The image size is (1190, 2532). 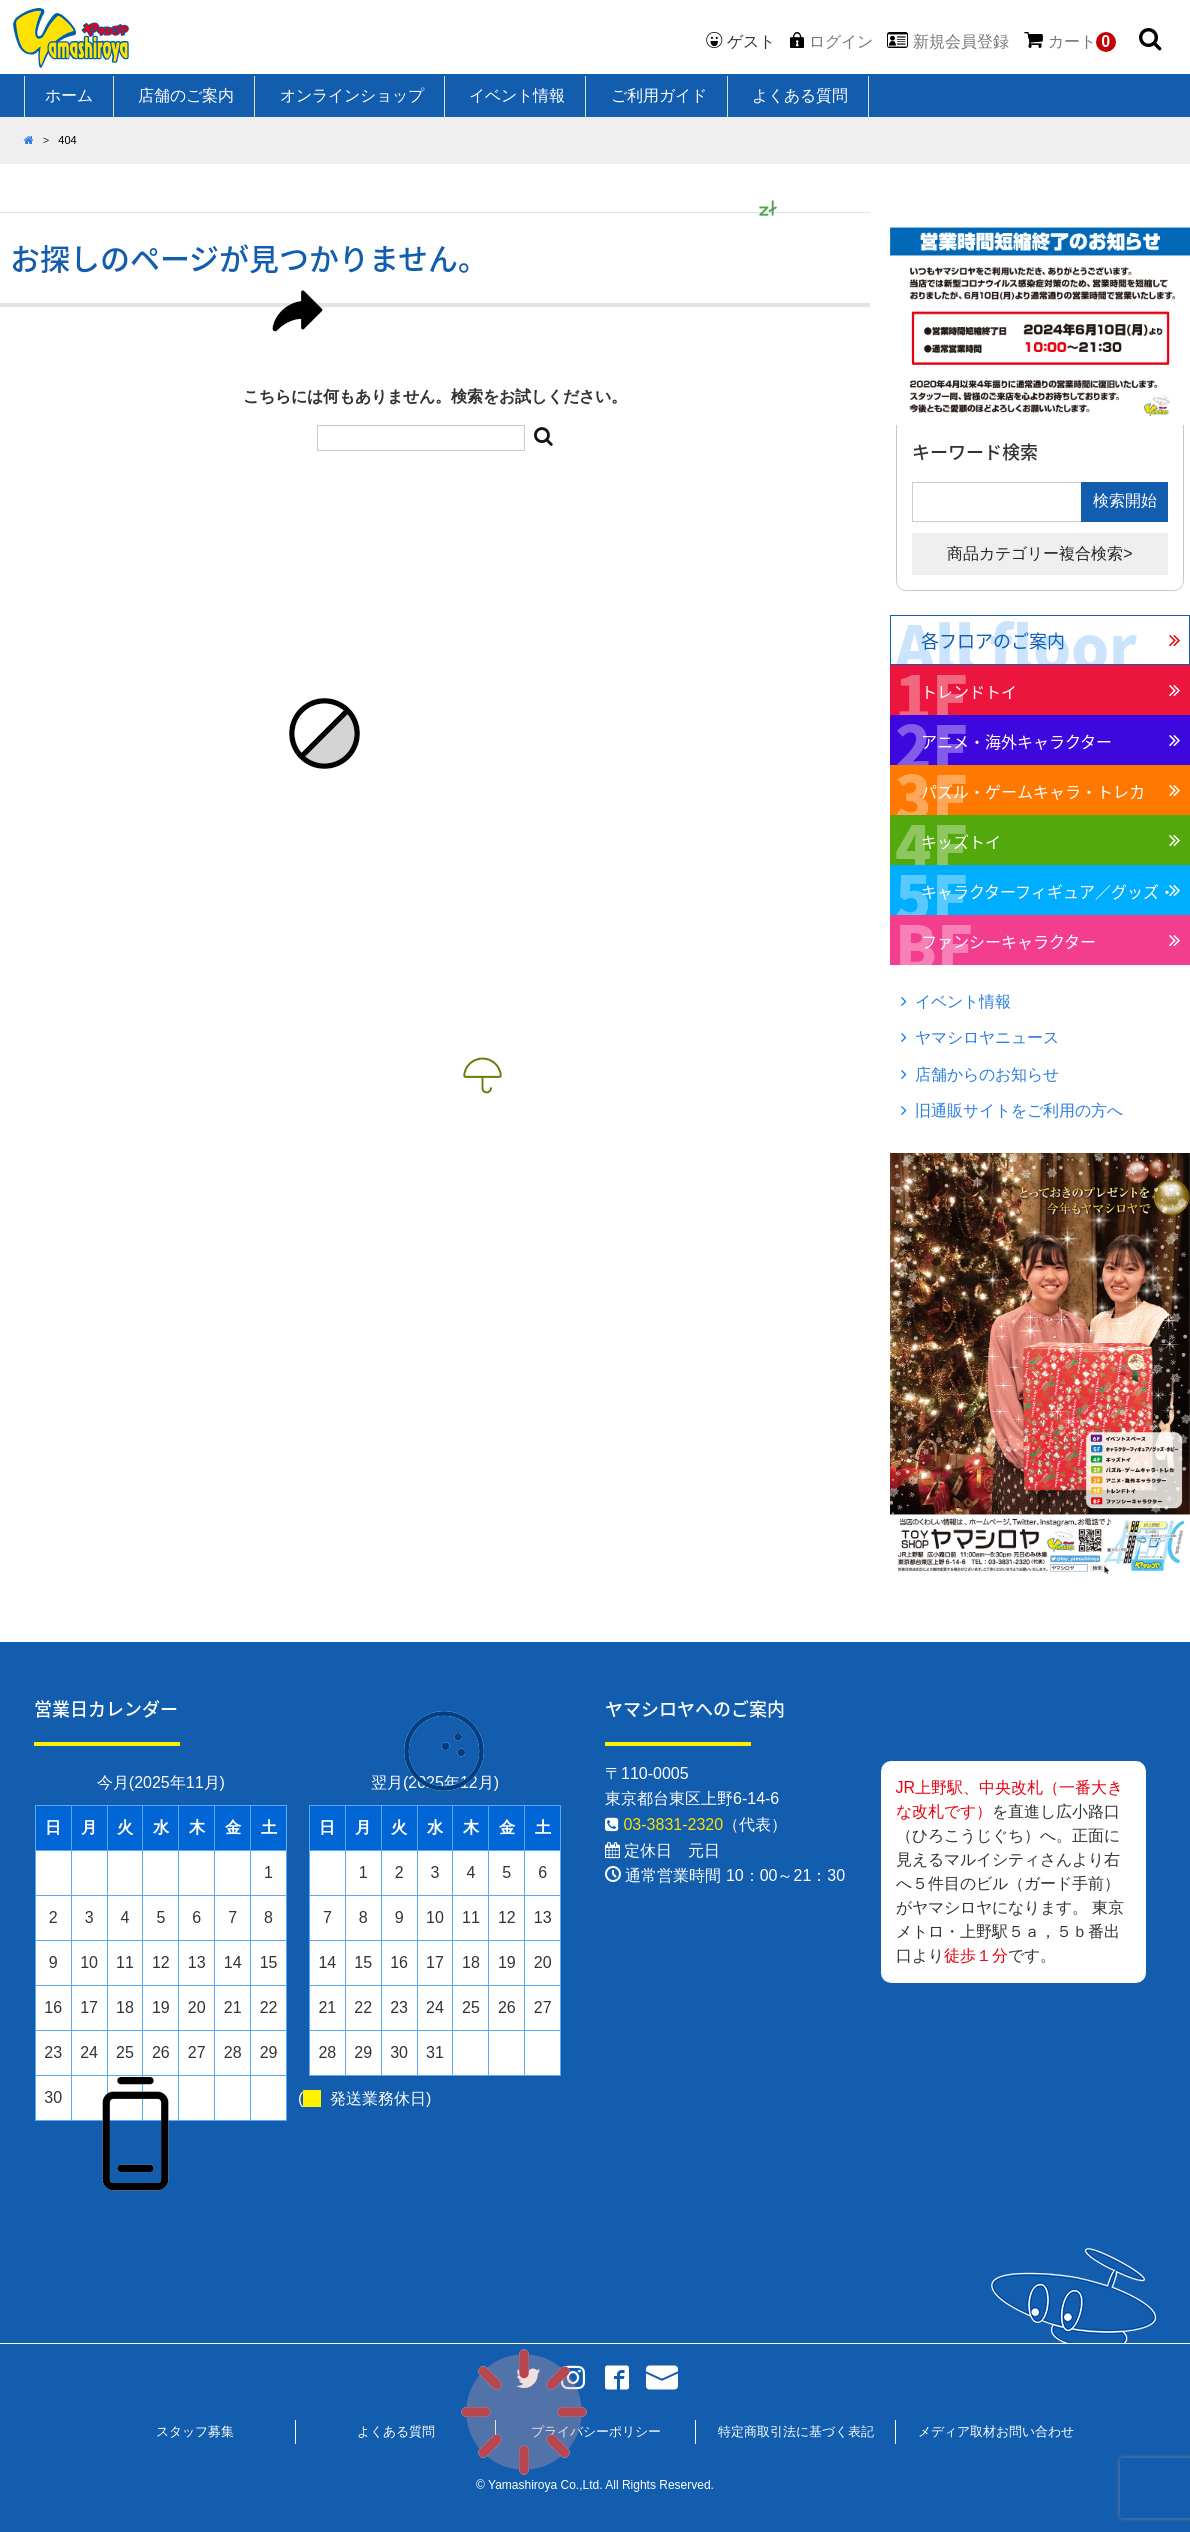 I want to click on indicates weather protection or rain forecast, so click(x=482, y=1075).